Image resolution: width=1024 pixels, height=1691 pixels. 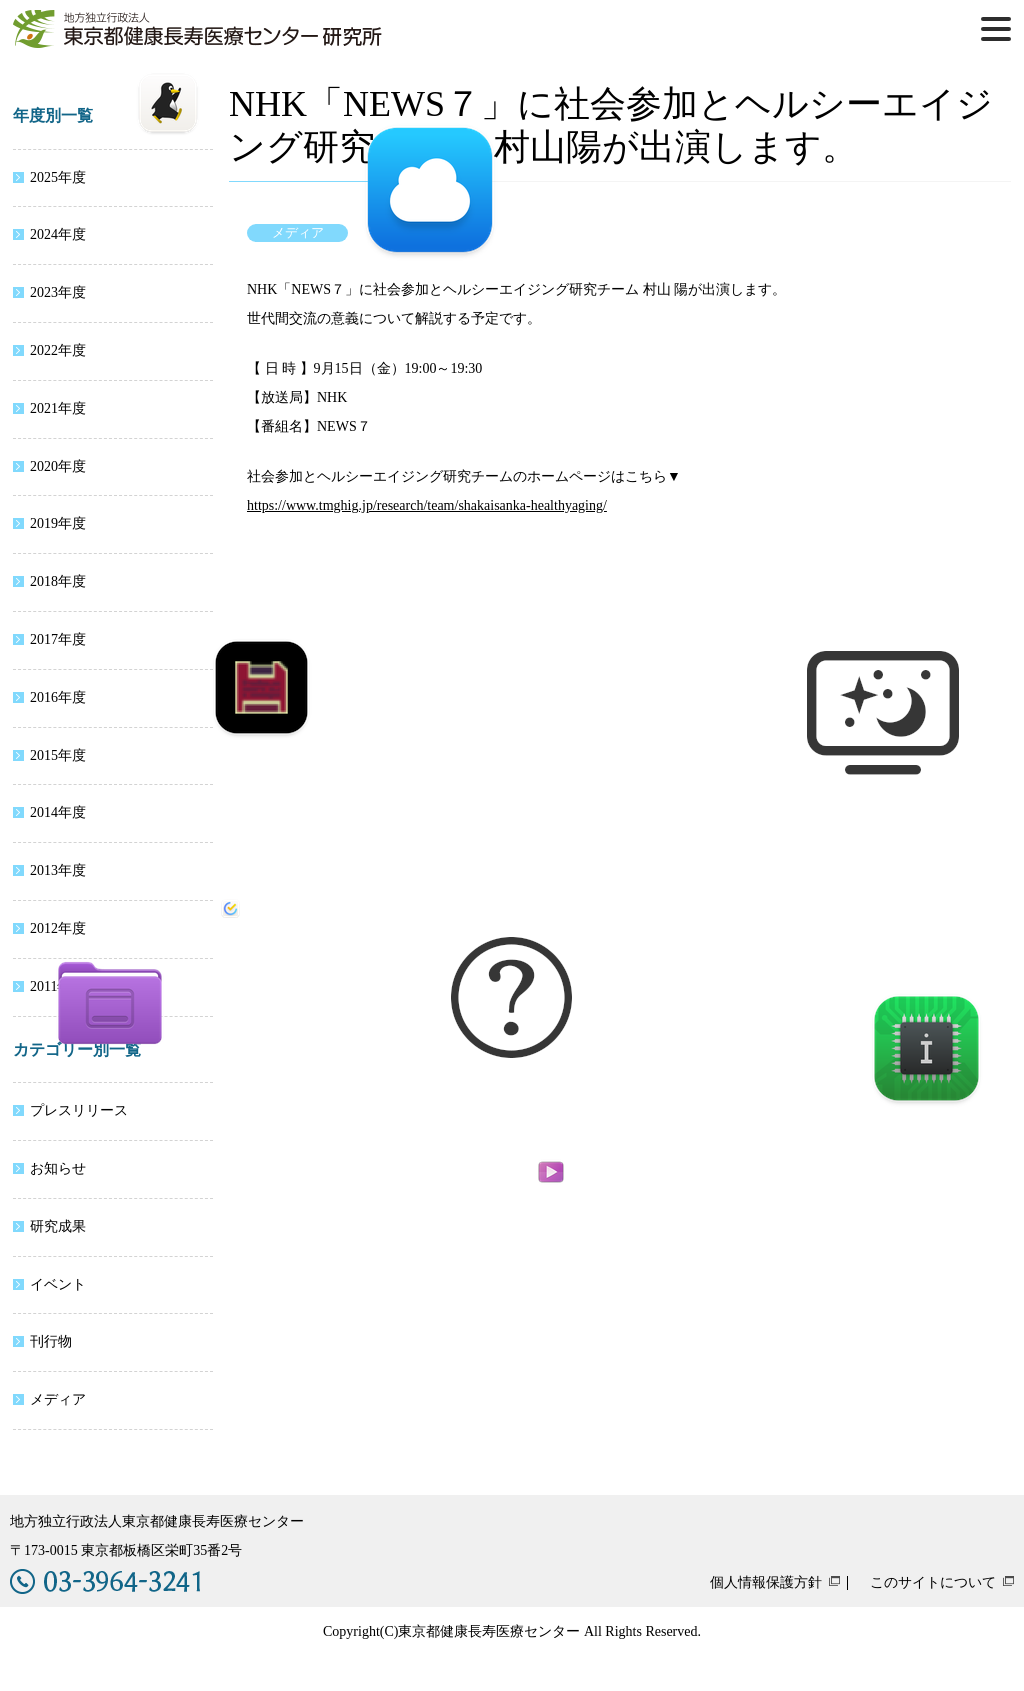 What do you see at coordinates (926, 1048) in the screenshot?
I see `open hwloc hardware locality utility` at bounding box center [926, 1048].